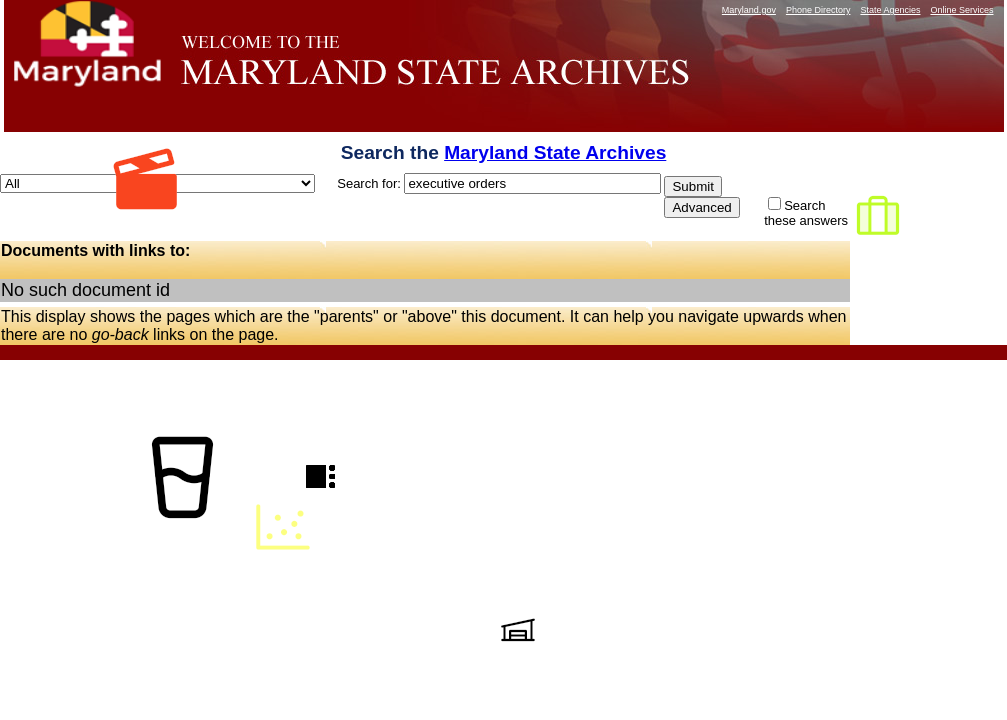 The image size is (1007, 720). Describe the element at coordinates (518, 631) in the screenshot. I see `access warehouse or storage management` at that location.